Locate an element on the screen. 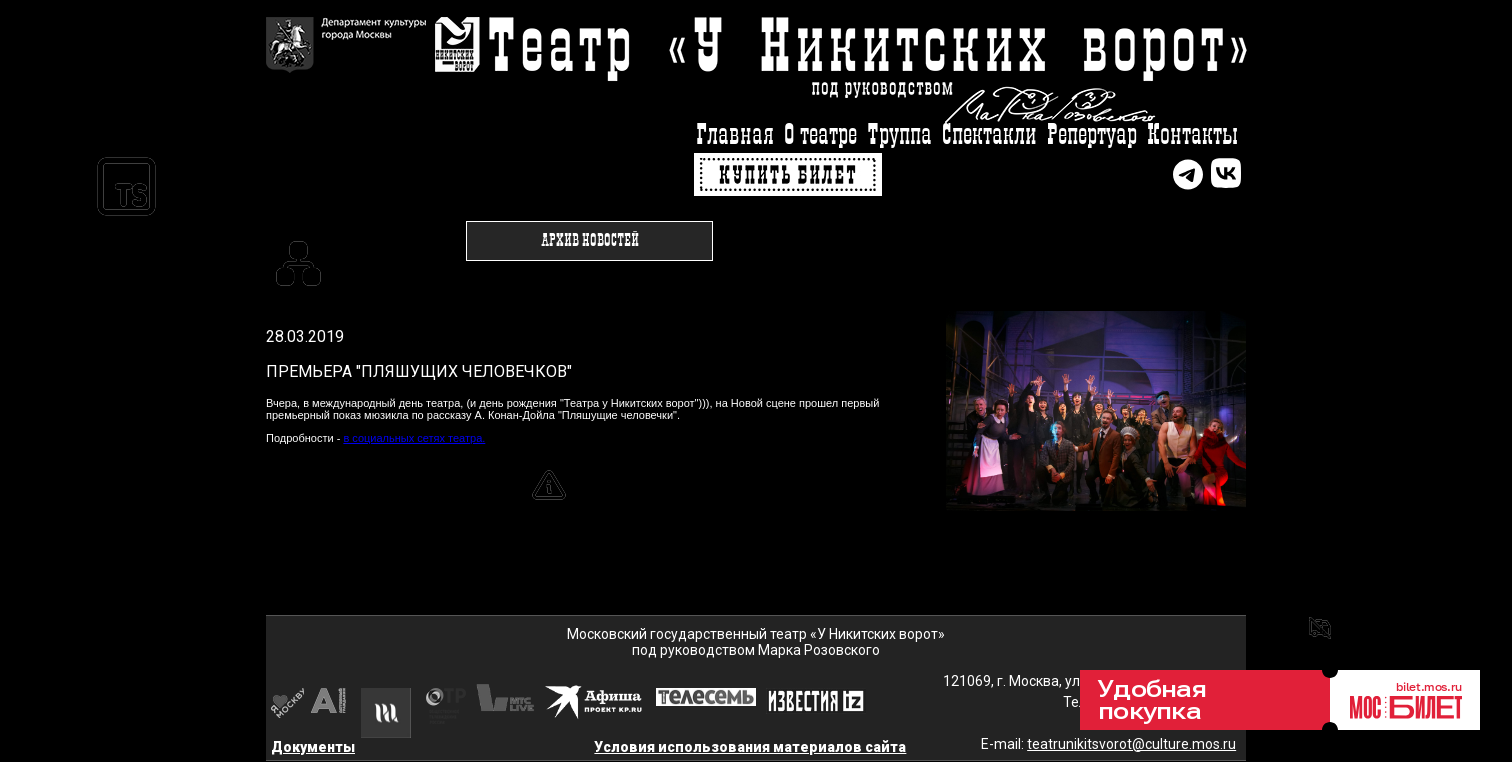 This screenshot has height=762, width=1512. indicates a TypeScript file or project is located at coordinates (126, 186).